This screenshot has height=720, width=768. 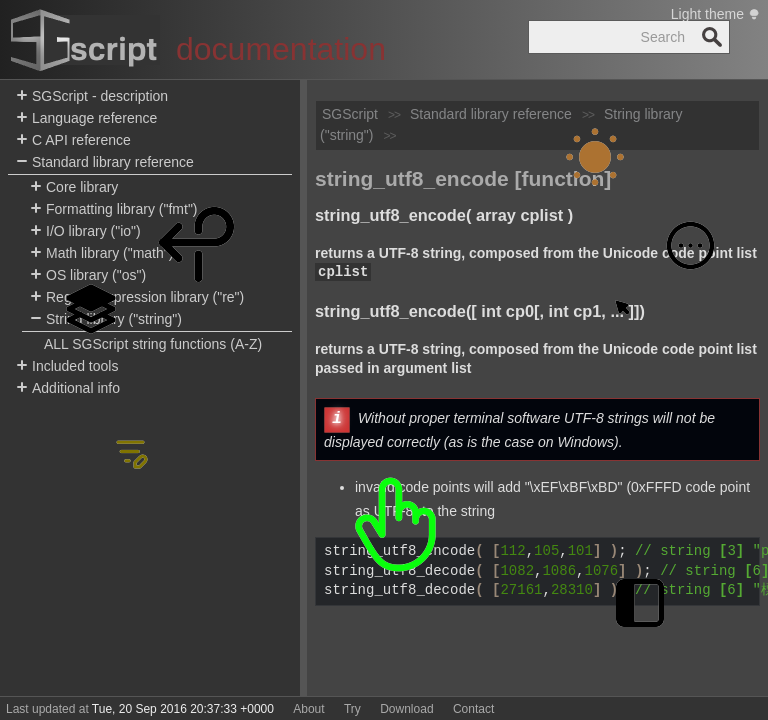 I want to click on adjust screen brightness to low, so click(x=595, y=157).